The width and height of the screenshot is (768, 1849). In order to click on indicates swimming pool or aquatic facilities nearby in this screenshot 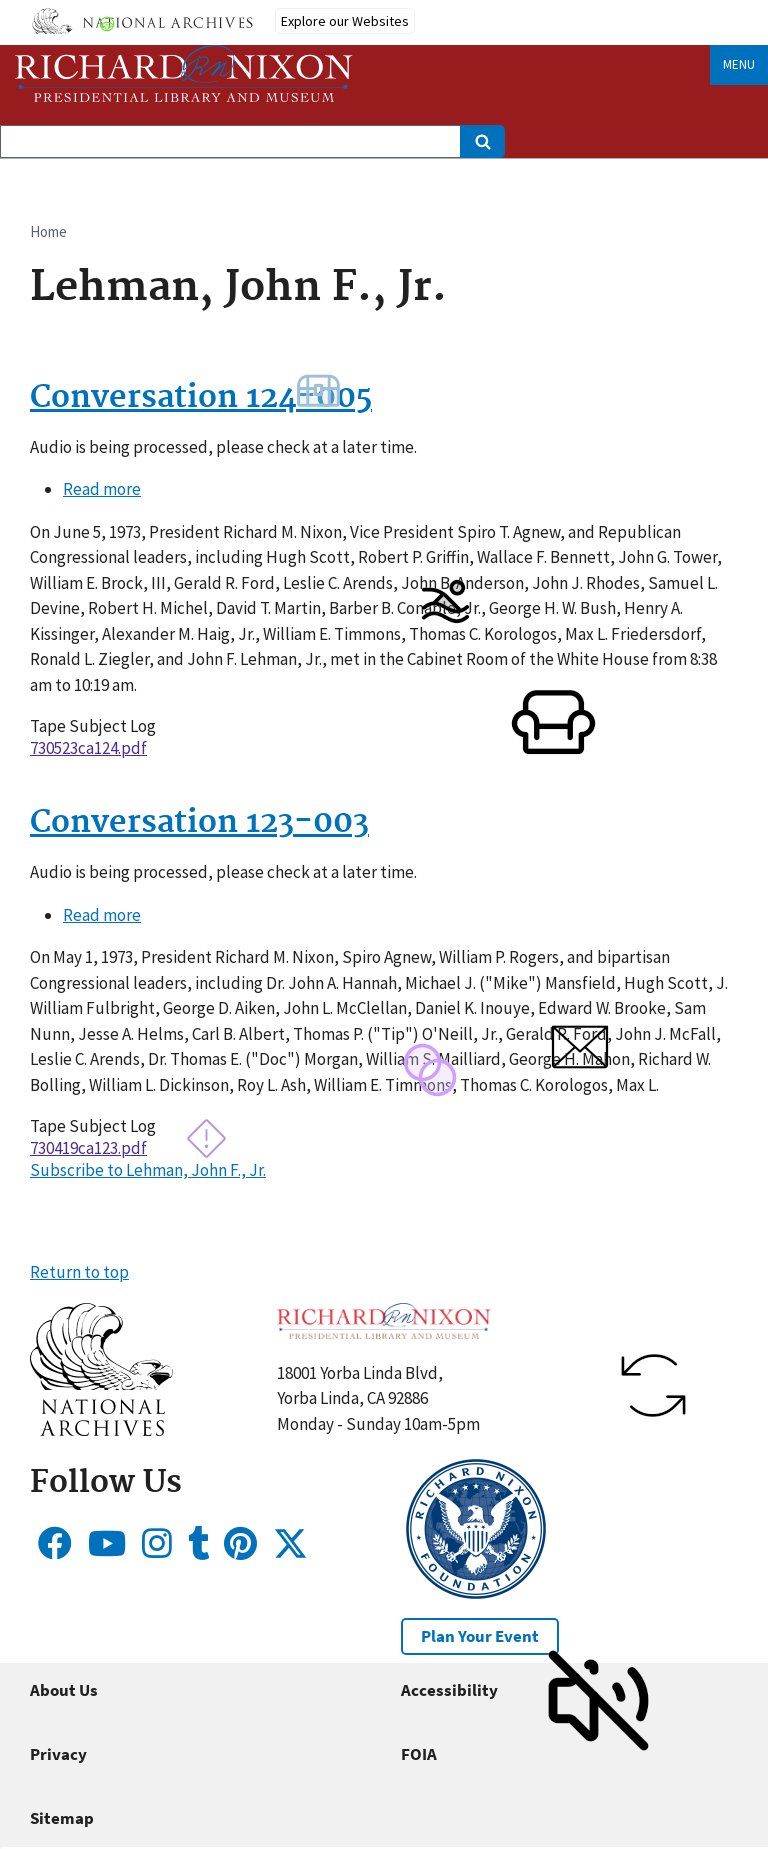, I will do `click(445, 601)`.